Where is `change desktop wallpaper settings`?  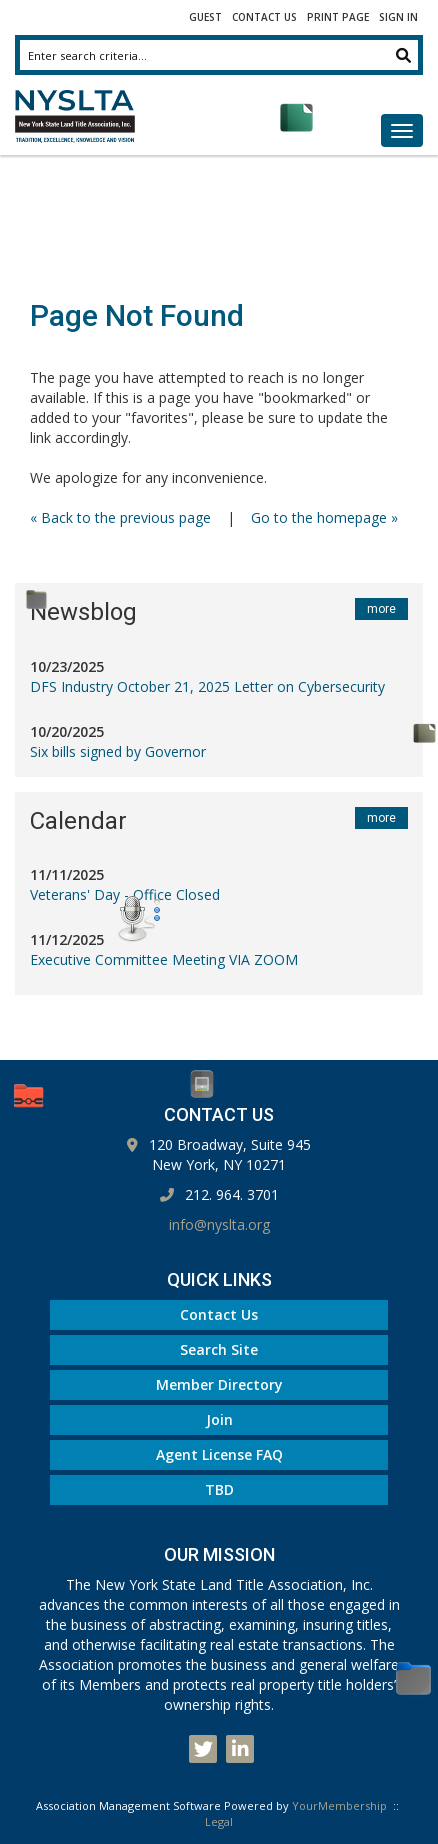 change desktop wallpaper settings is located at coordinates (424, 732).